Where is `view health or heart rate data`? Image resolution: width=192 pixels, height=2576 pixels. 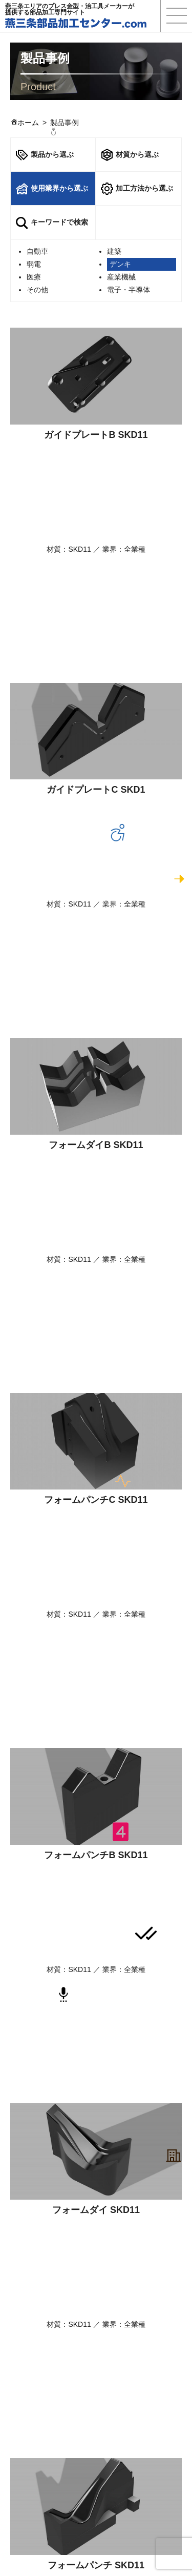
view health or heart rate data is located at coordinates (123, 1481).